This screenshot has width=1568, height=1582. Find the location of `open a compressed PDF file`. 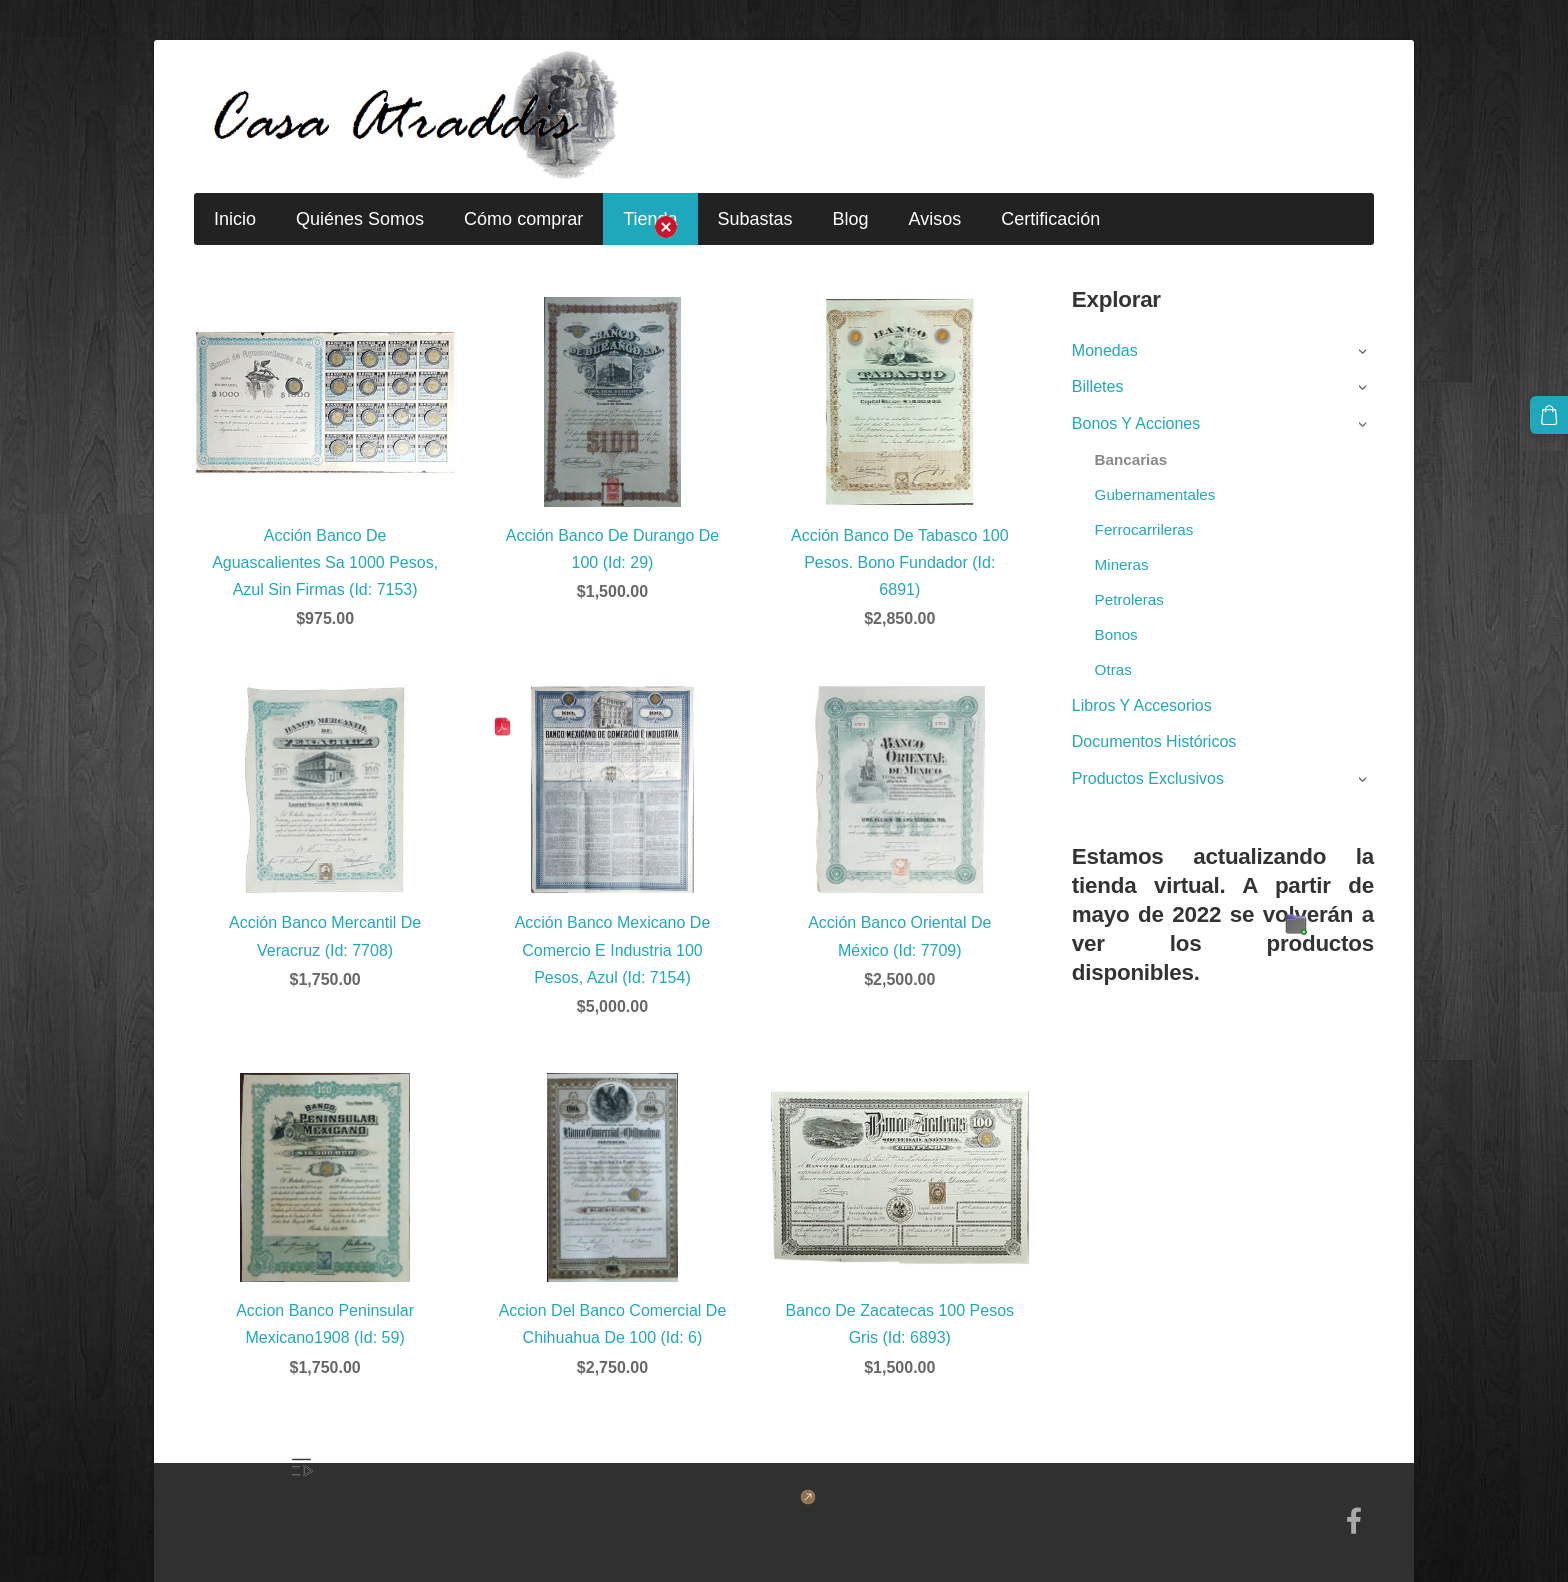

open a compressed PDF file is located at coordinates (502, 726).